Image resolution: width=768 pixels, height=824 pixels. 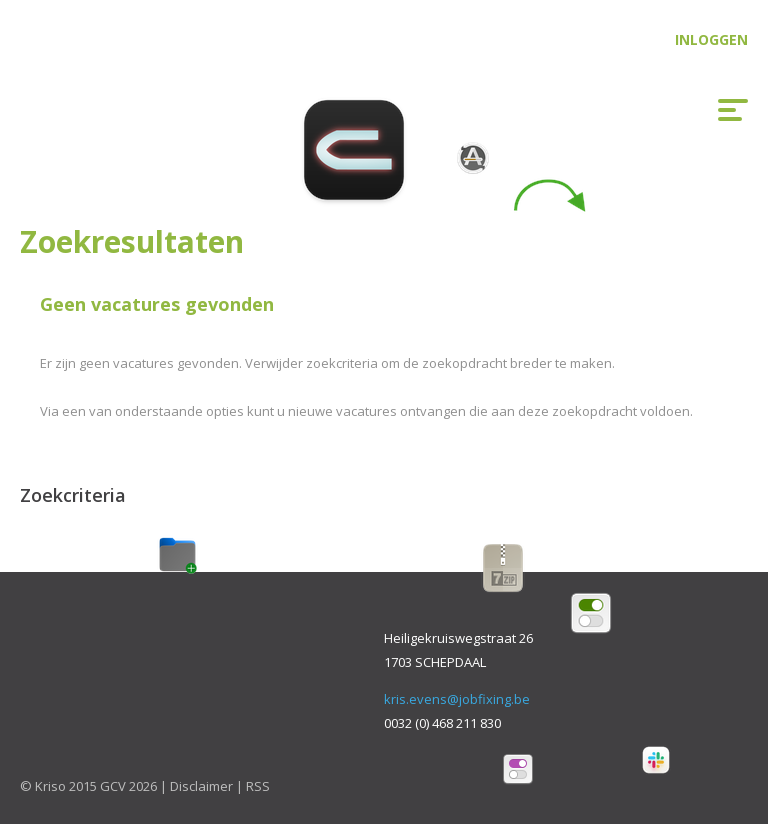 I want to click on open Slack messaging app, so click(x=656, y=760).